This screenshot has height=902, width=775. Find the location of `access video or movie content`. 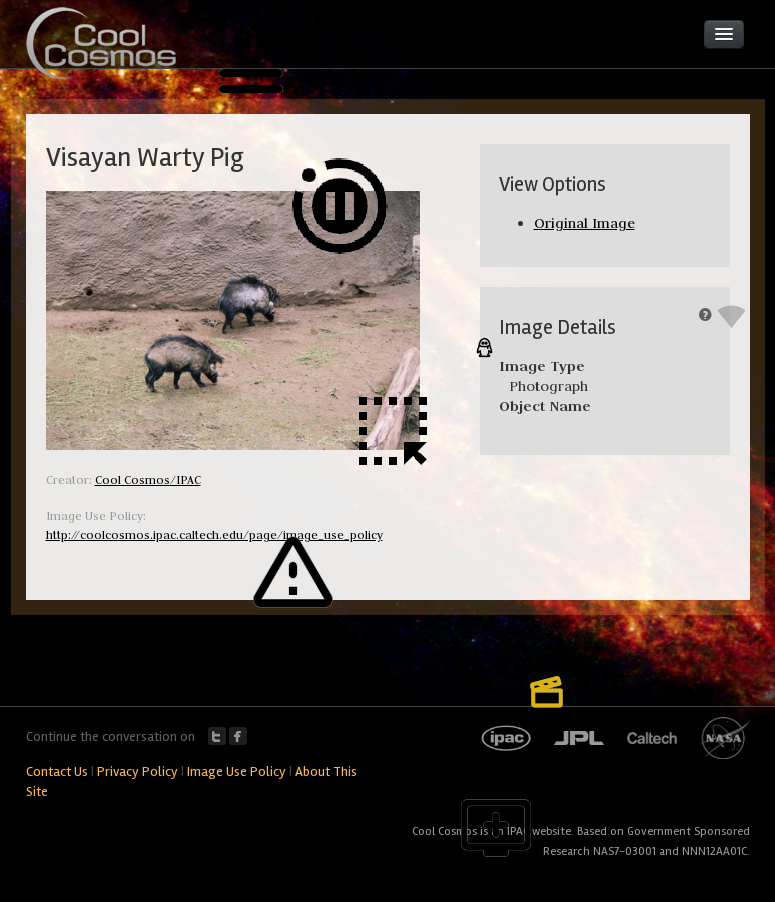

access video or movie content is located at coordinates (547, 693).